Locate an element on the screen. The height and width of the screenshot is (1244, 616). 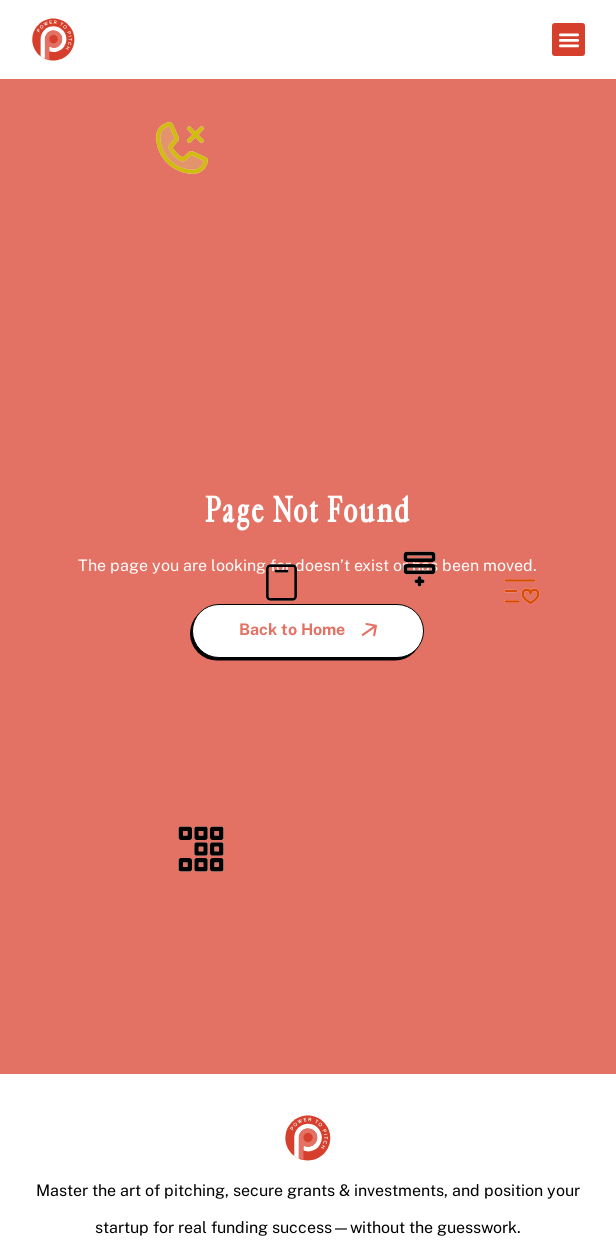
end or decline a phone call is located at coordinates (183, 147).